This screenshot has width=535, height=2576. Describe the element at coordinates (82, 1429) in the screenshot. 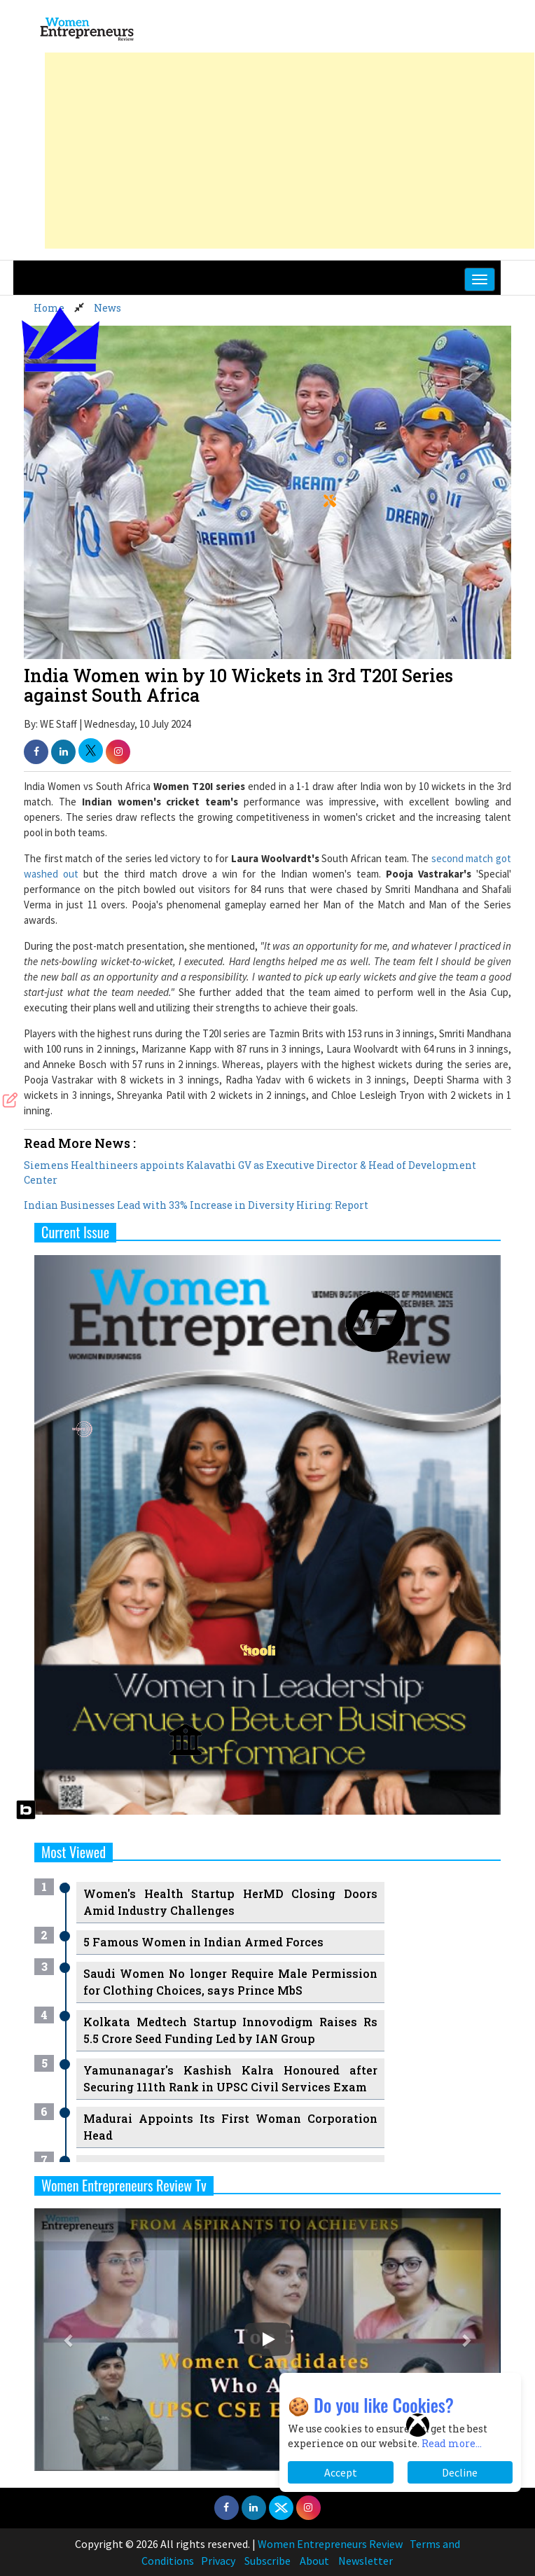

I see `visit the Wipro website or services` at that location.